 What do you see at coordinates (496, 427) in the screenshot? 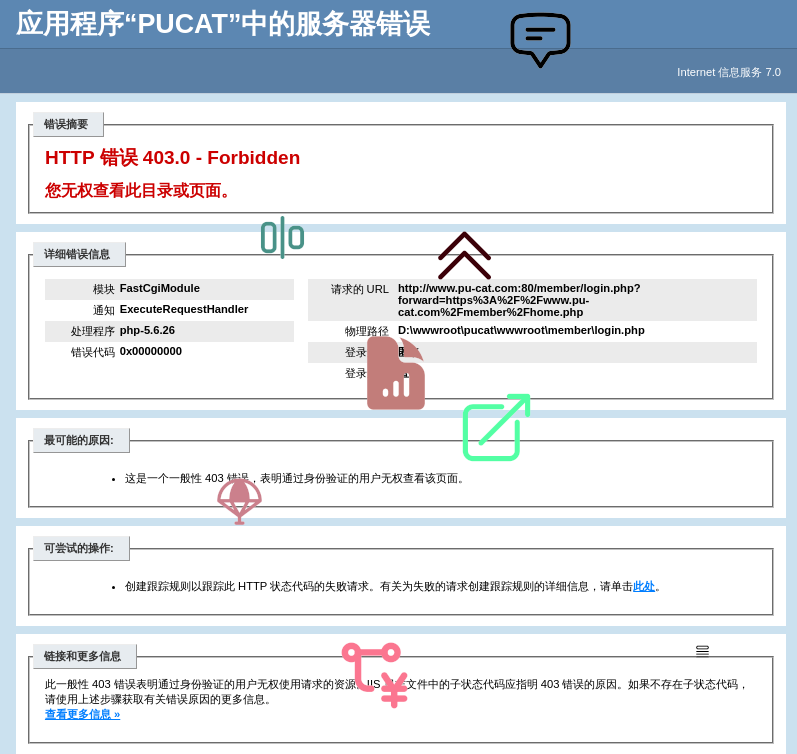
I see `open link in a new tab or window` at bounding box center [496, 427].